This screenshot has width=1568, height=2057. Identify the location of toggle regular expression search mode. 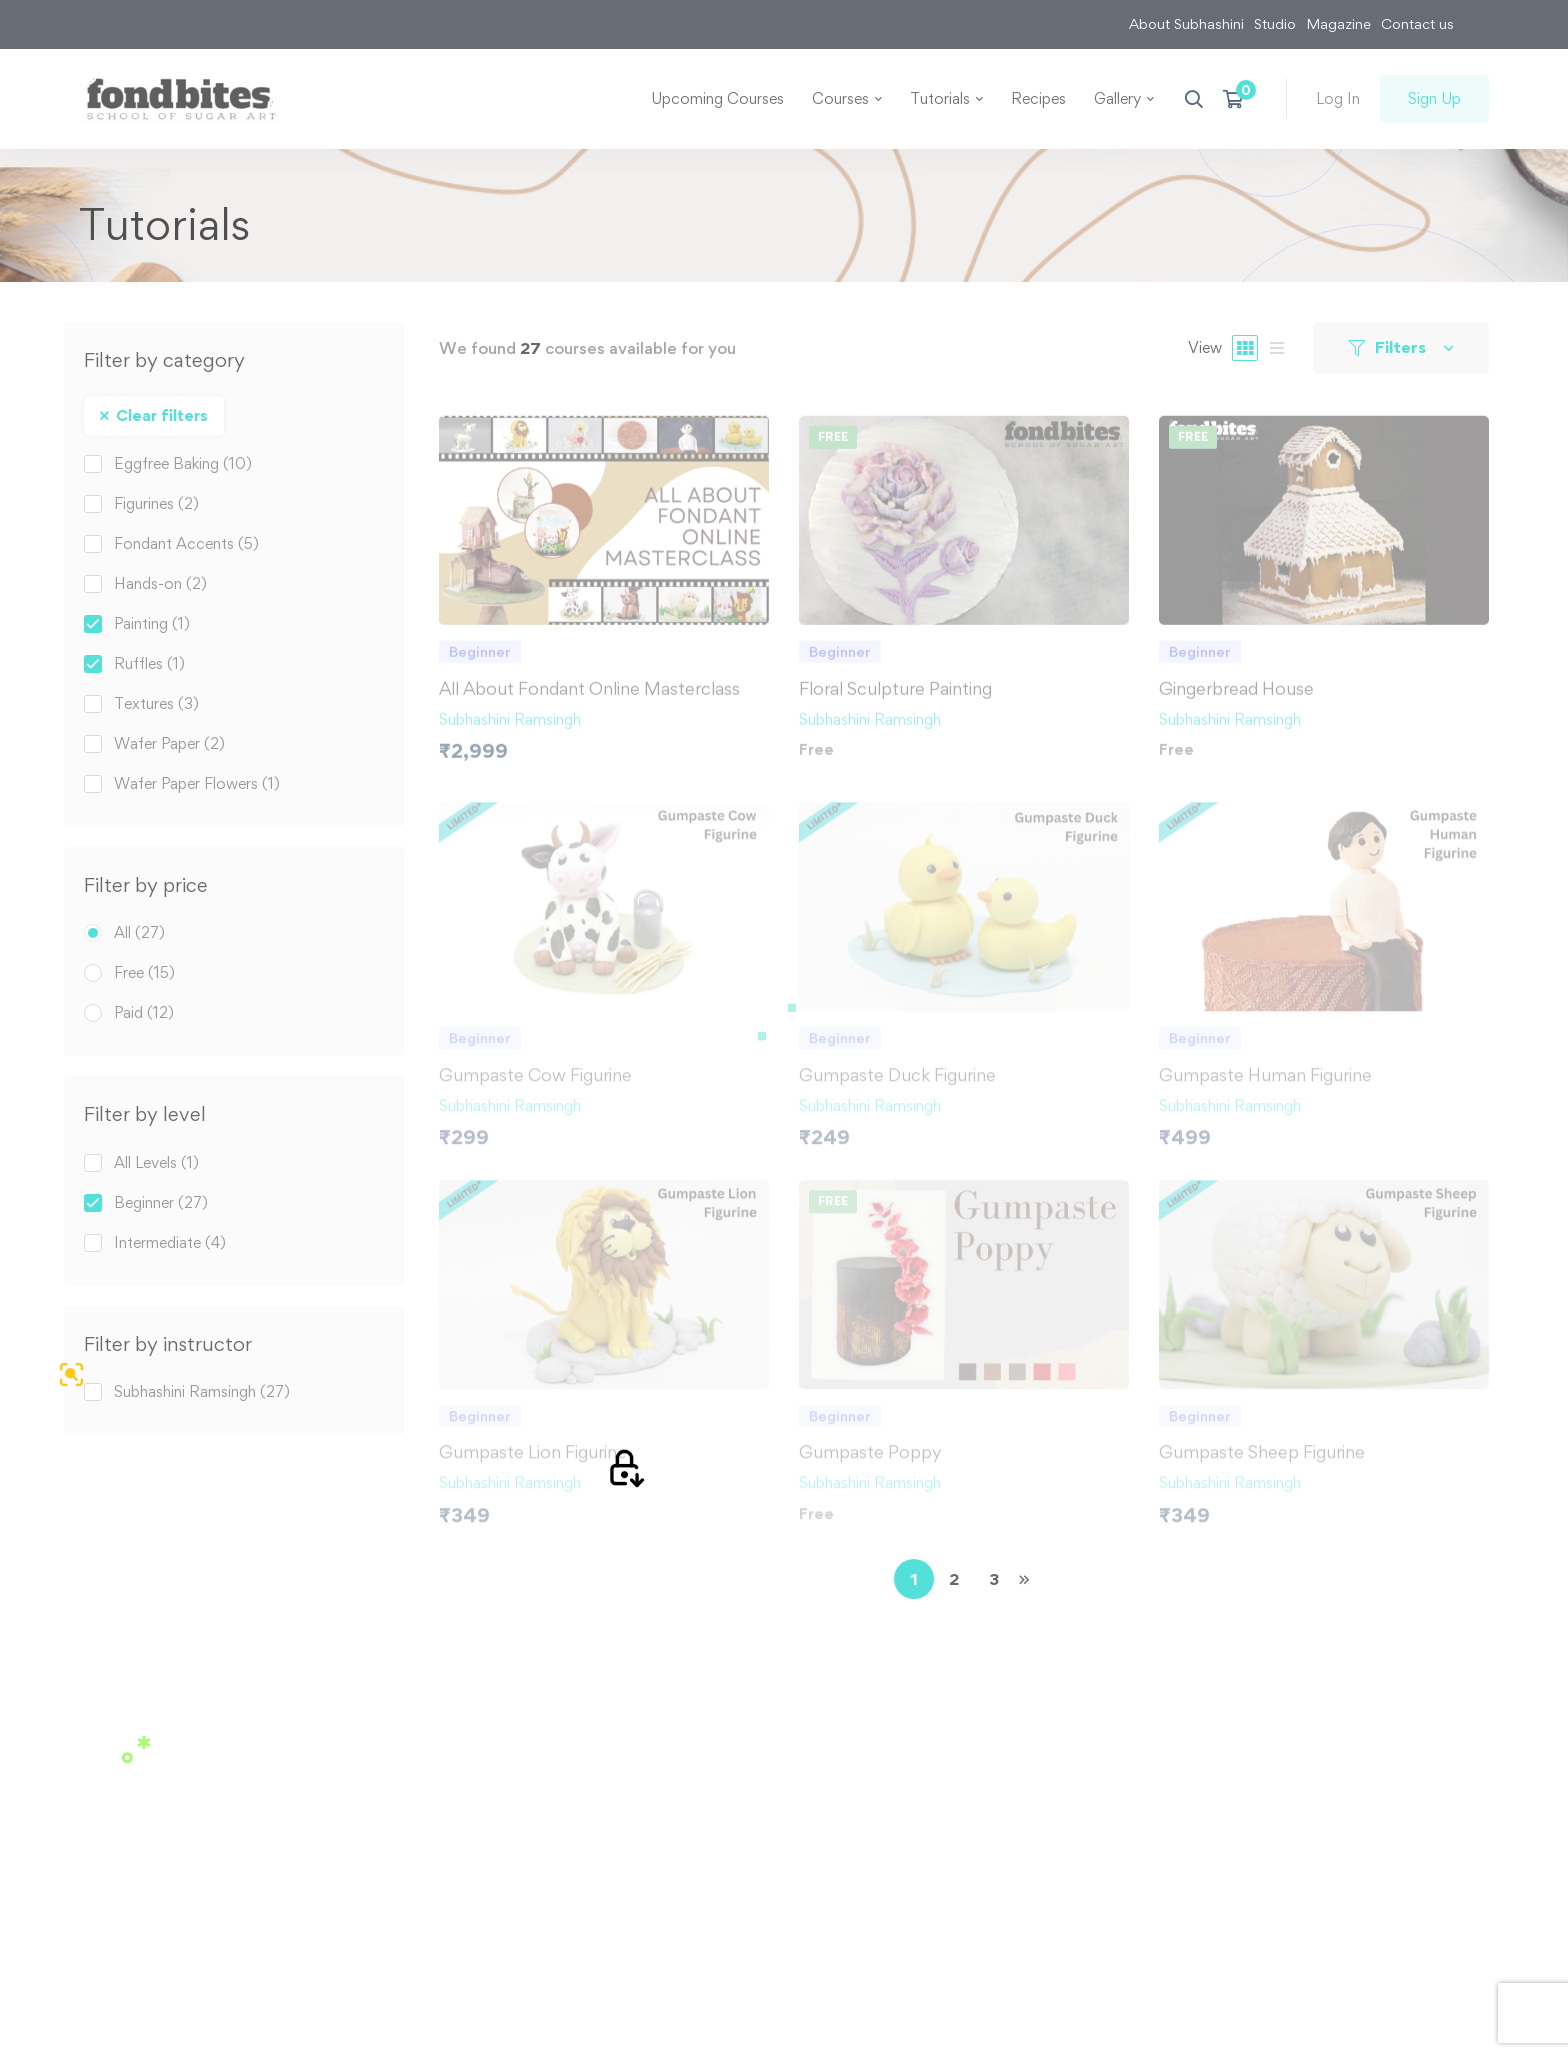
(136, 1749).